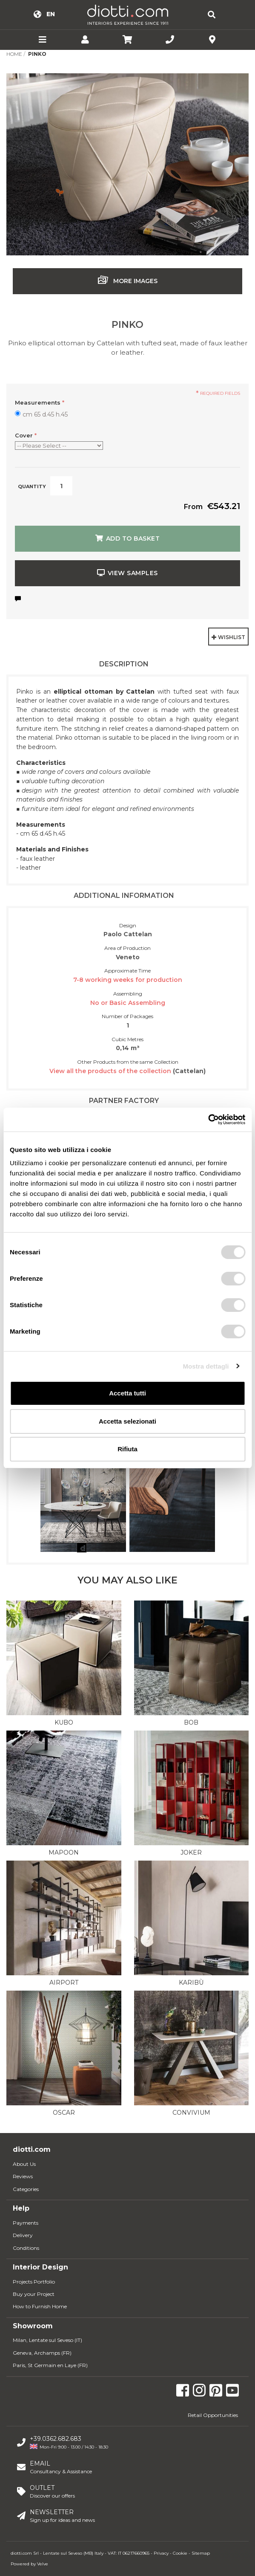 Image resolution: width=255 pixels, height=2576 pixels. Describe the element at coordinates (60, 192) in the screenshot. I see `indicates eco-friendly or sustainable option` at that location.